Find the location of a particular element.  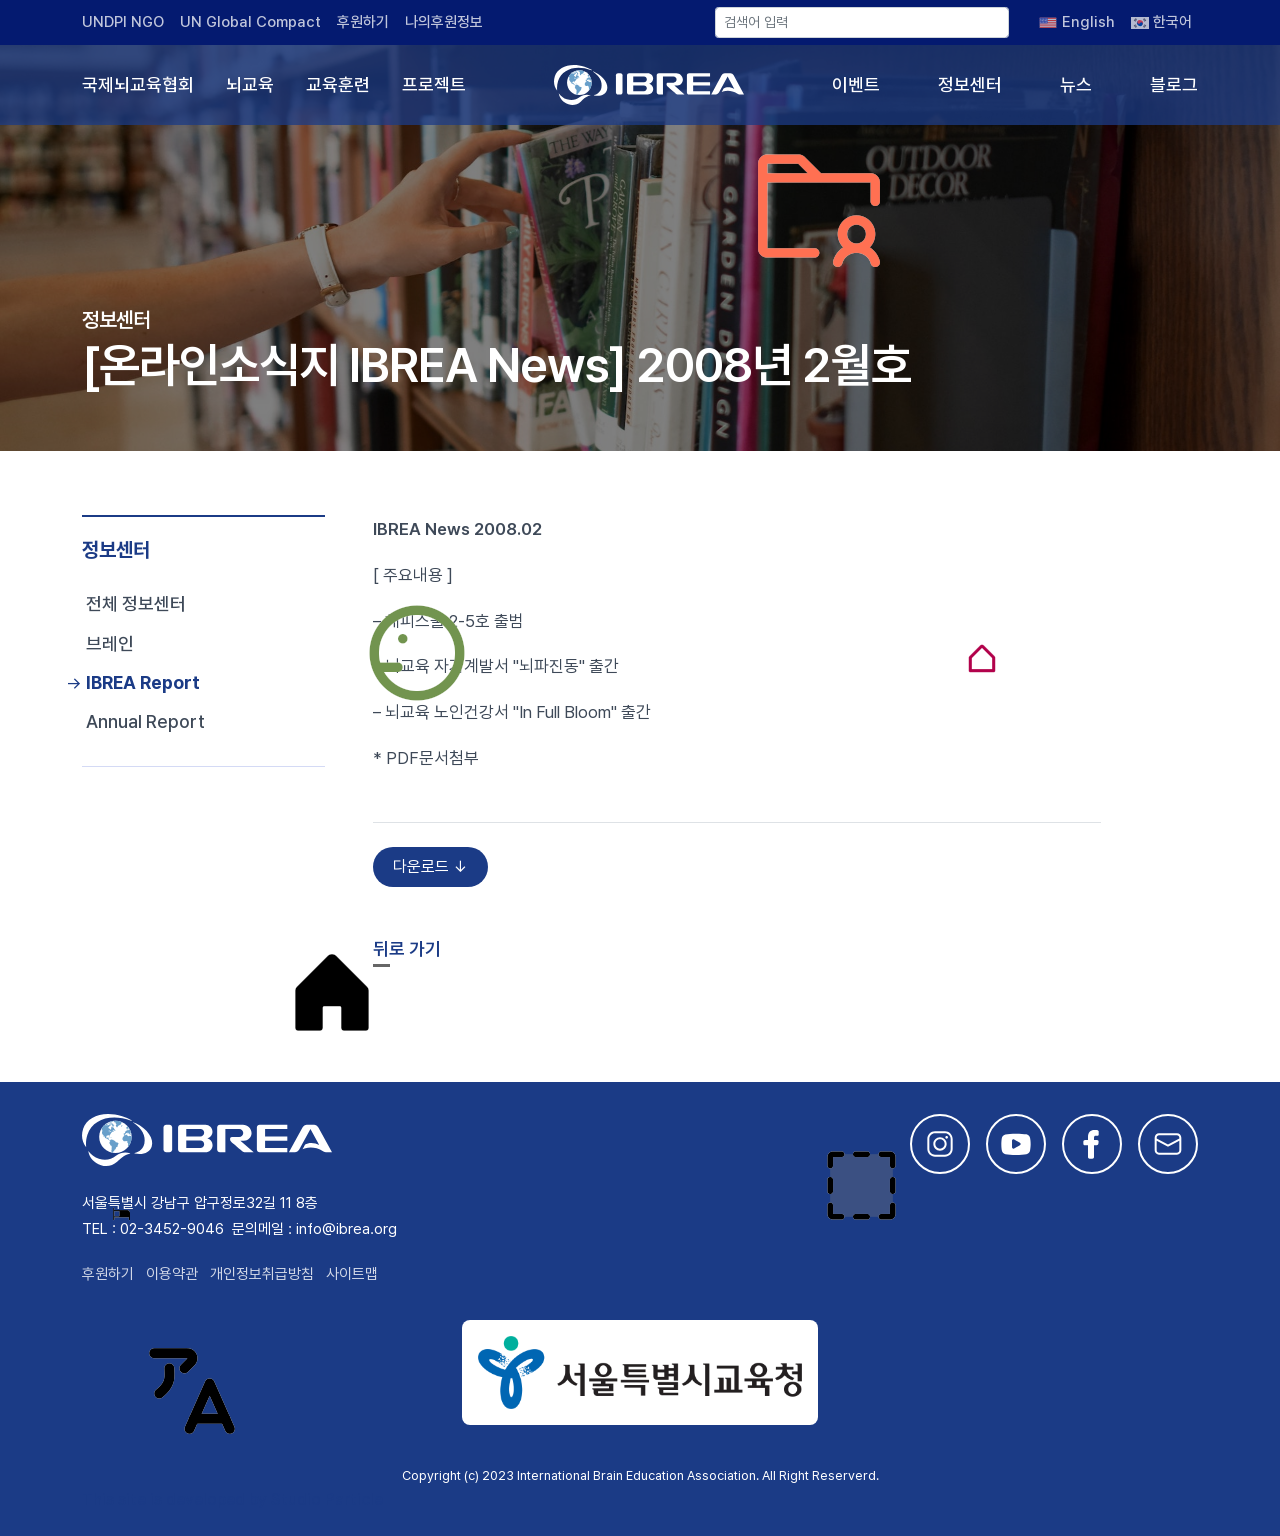

view hotel or accommodation options is located at coordinates (121, 1214).